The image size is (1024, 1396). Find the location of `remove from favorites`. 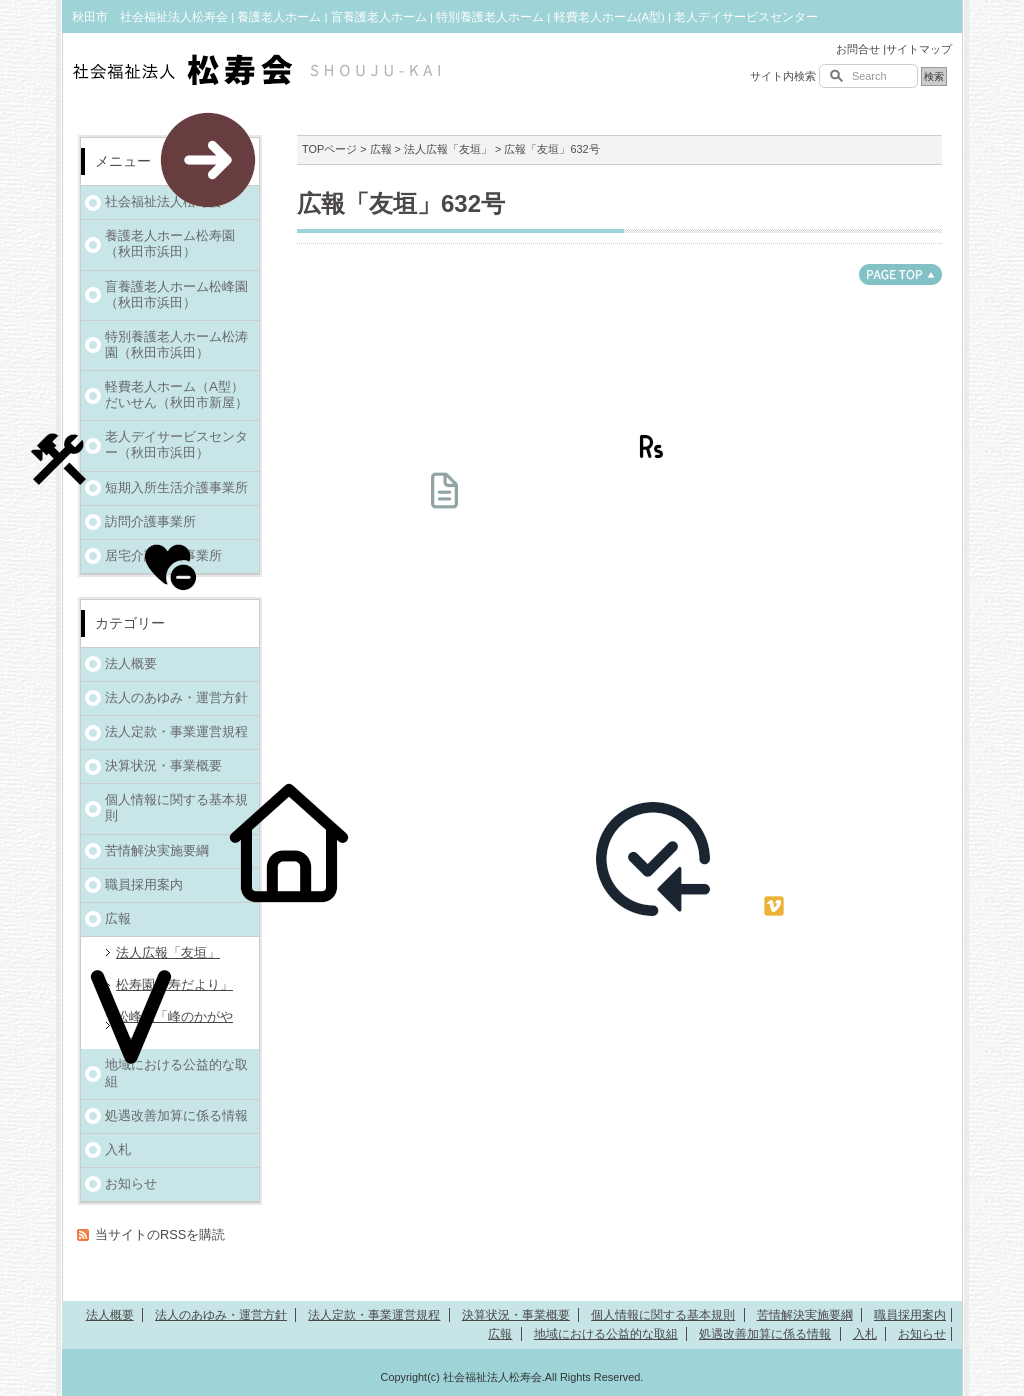

remove from favorites is located at coordinates (170, 564).